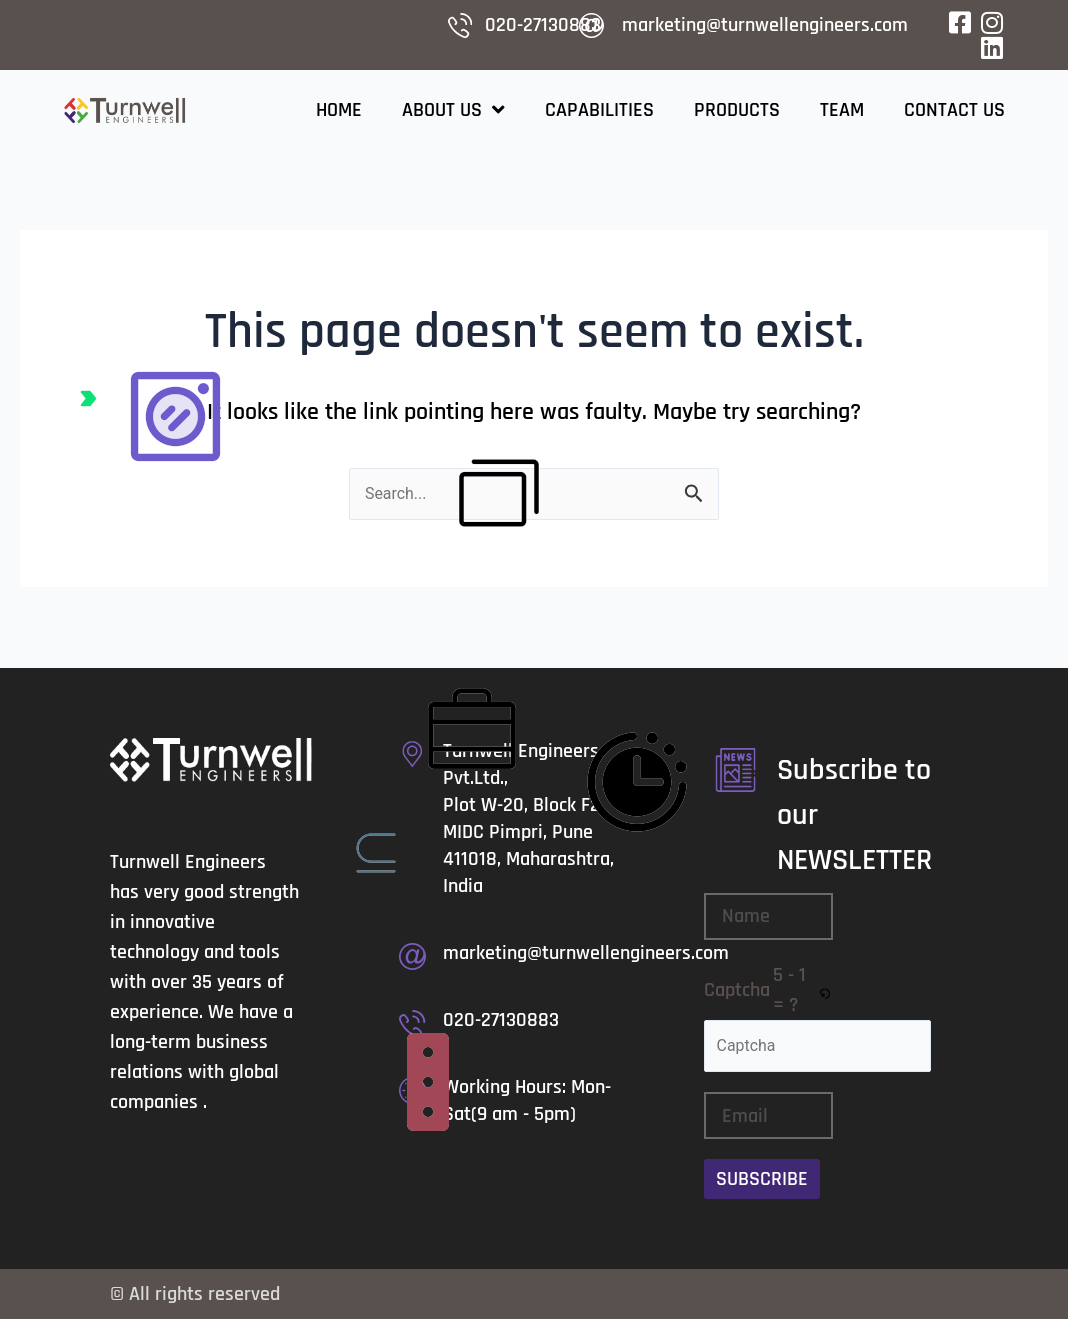 The width and height of the screenshot is (1068, 1319). I want to click on access laundry or appliance settings, so click(175, 416).